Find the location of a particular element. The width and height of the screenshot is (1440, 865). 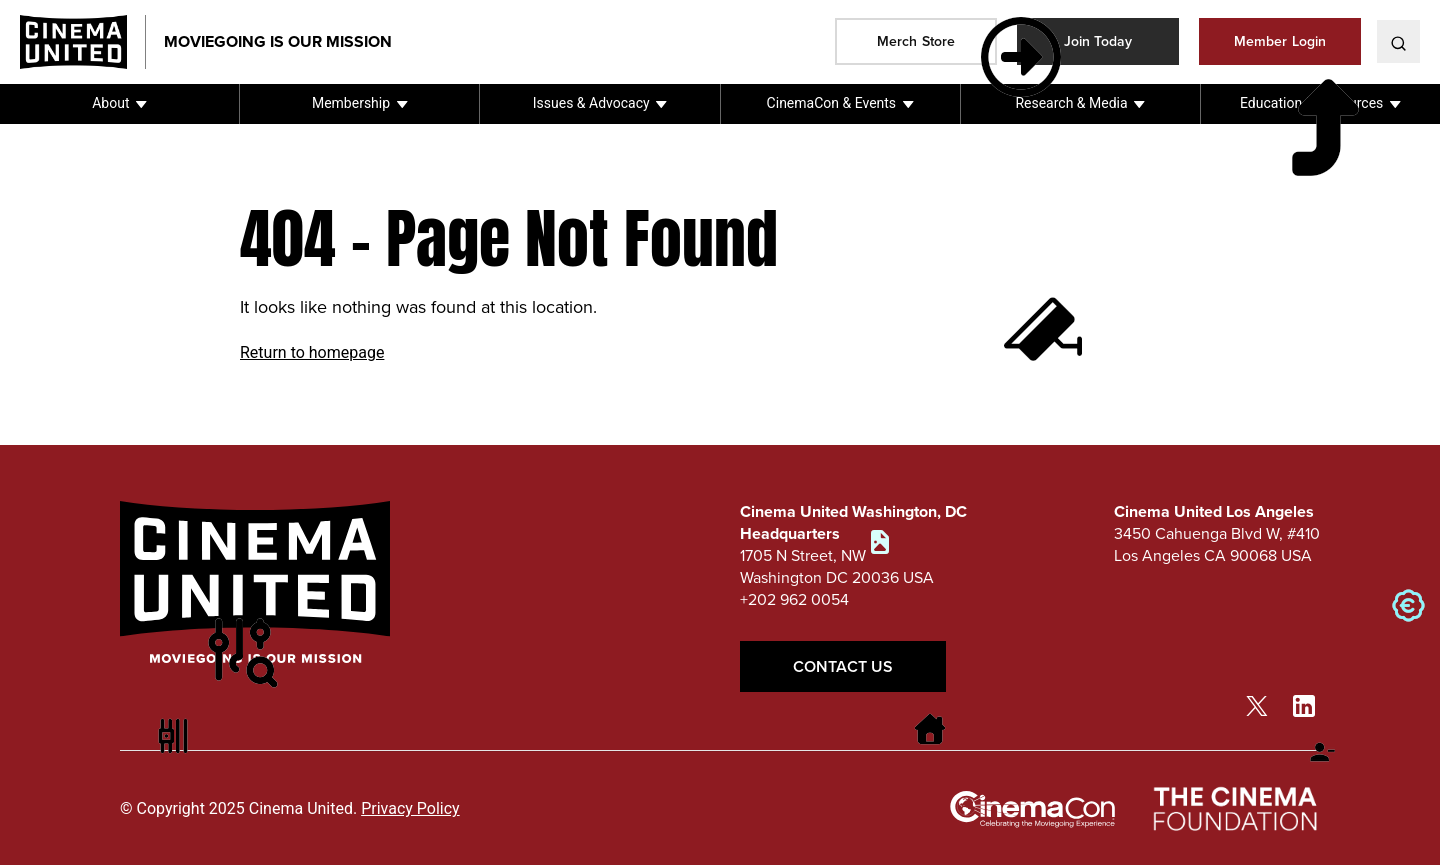

view image file is located at coordinates (880, 542).